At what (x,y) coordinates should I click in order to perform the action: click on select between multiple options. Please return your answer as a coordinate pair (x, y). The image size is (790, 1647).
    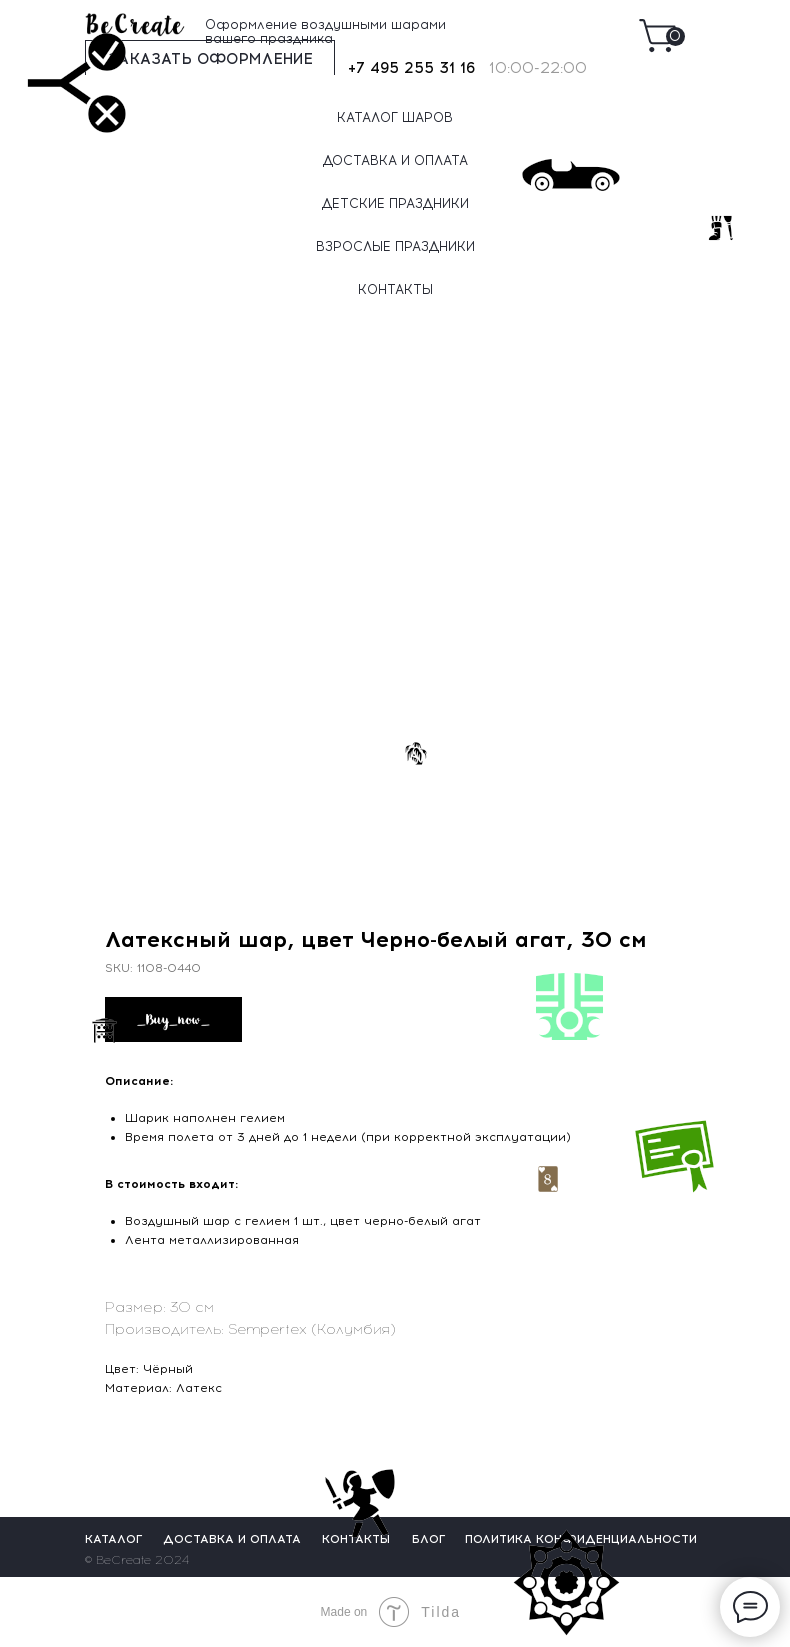
    Looking at the image, I should click on (76, 83).